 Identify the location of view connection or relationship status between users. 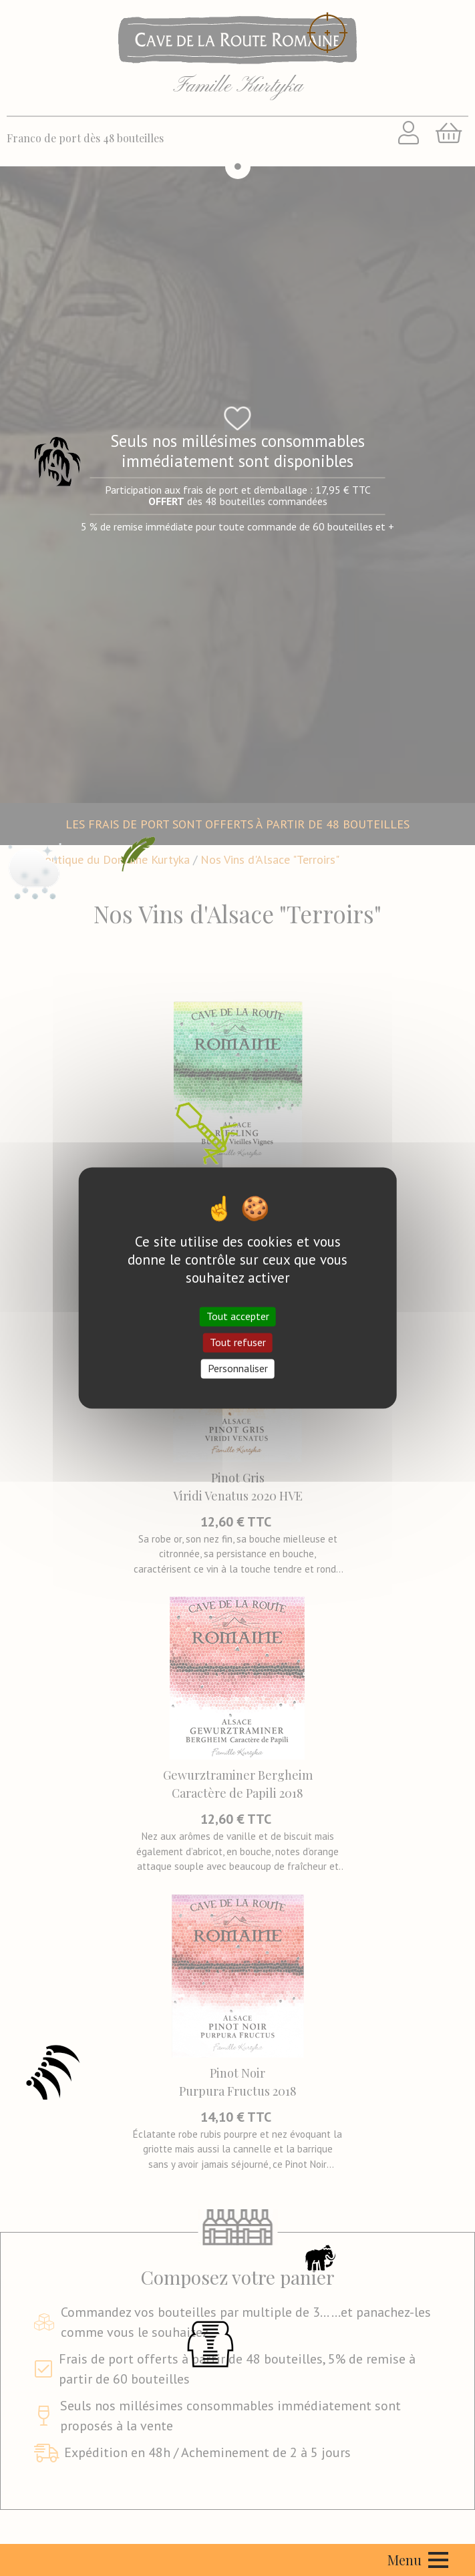
(210, 2344).